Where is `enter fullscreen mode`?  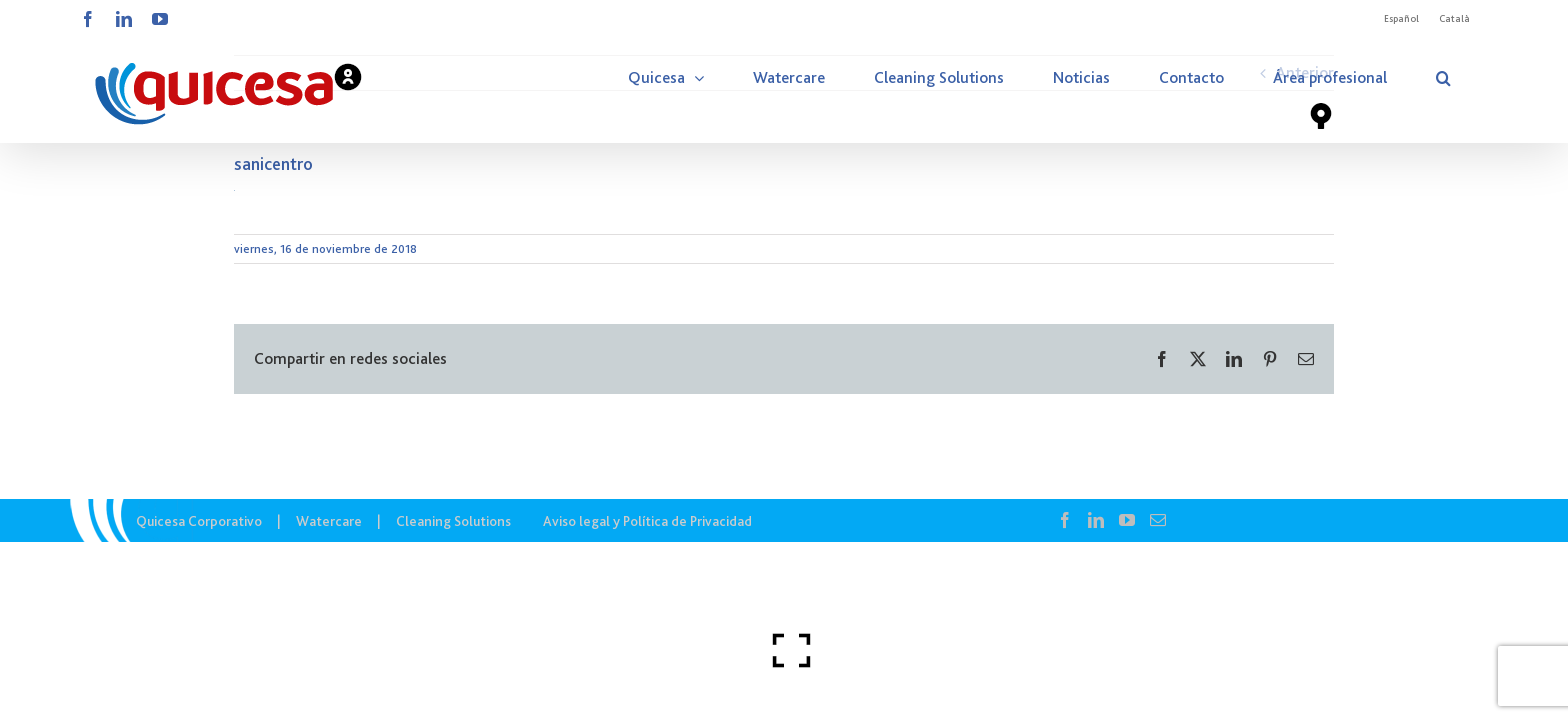 enter fullscreen mode is located at coordinates (791, 650).